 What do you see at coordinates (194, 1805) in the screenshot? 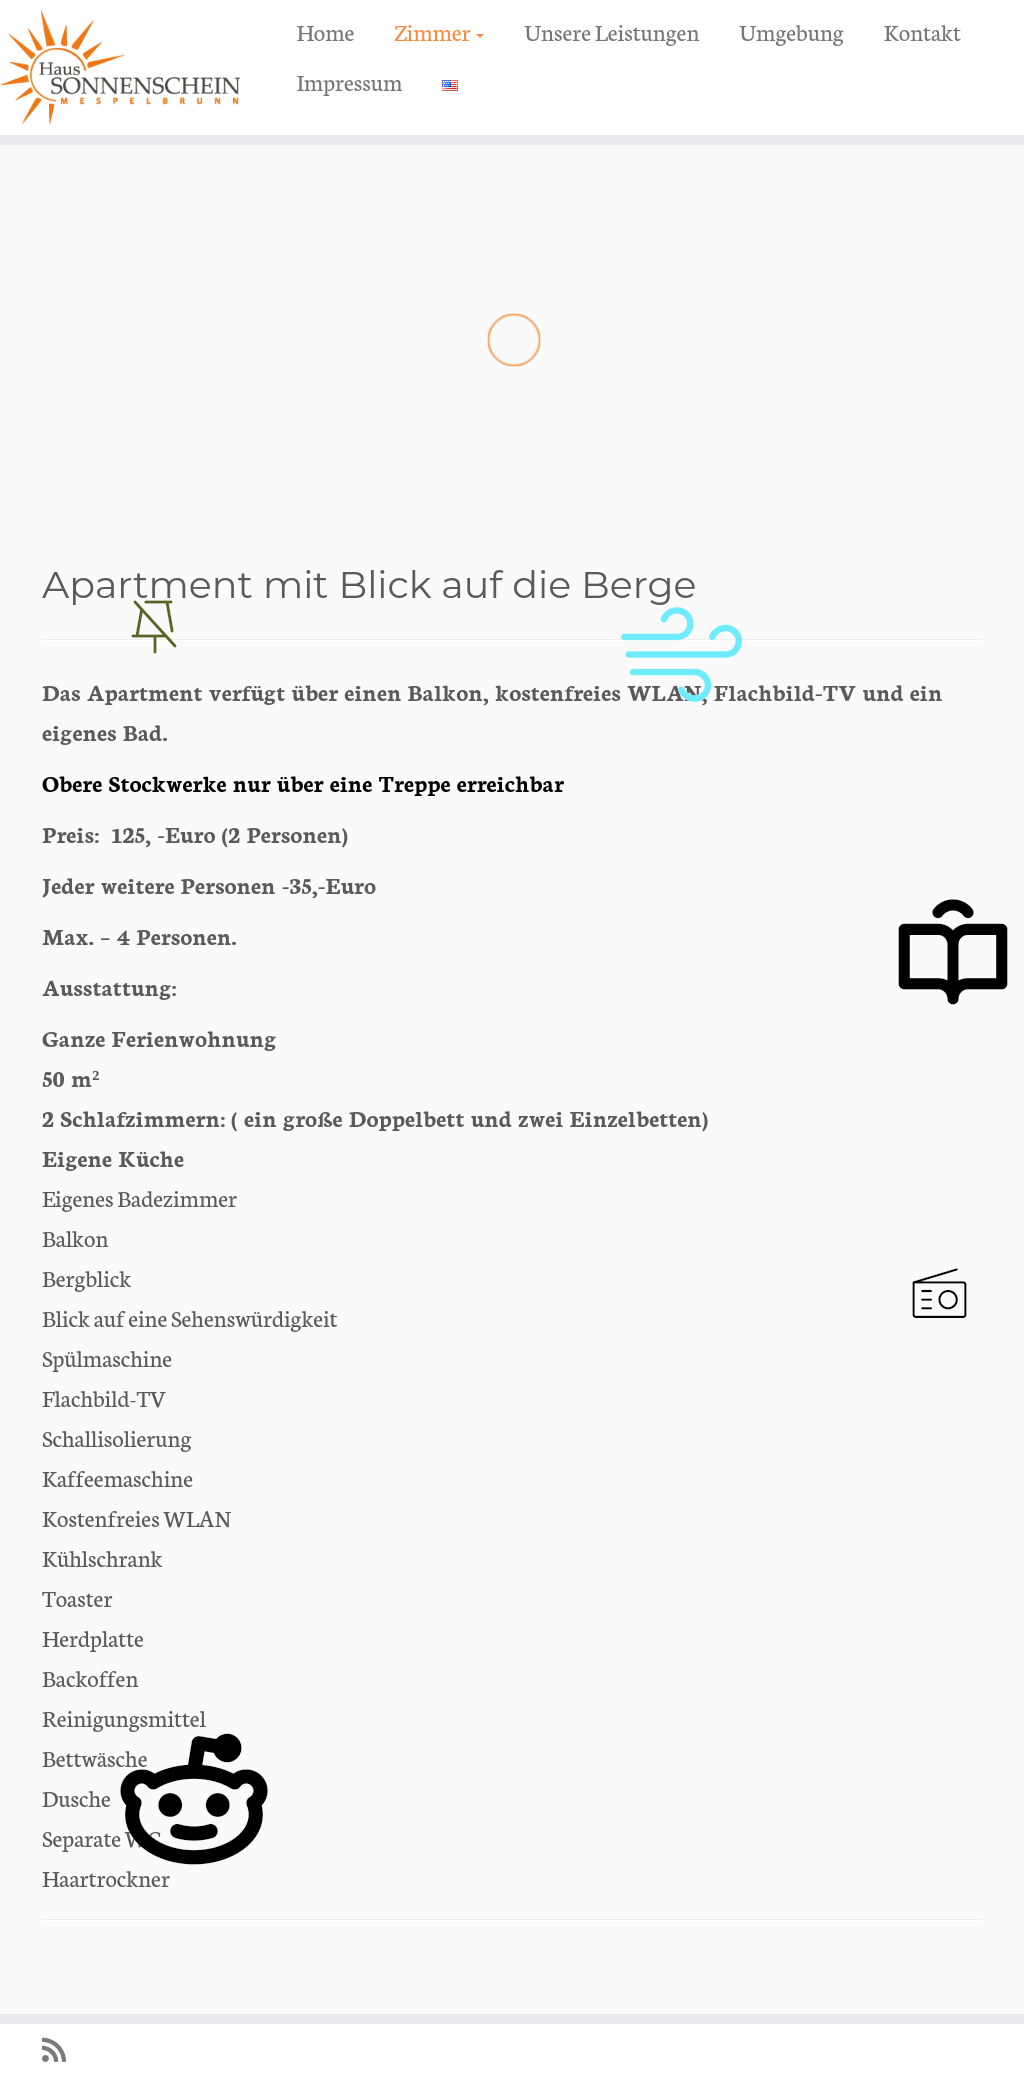
I see `open the Reddit app` at bounding box center [194, 1805].